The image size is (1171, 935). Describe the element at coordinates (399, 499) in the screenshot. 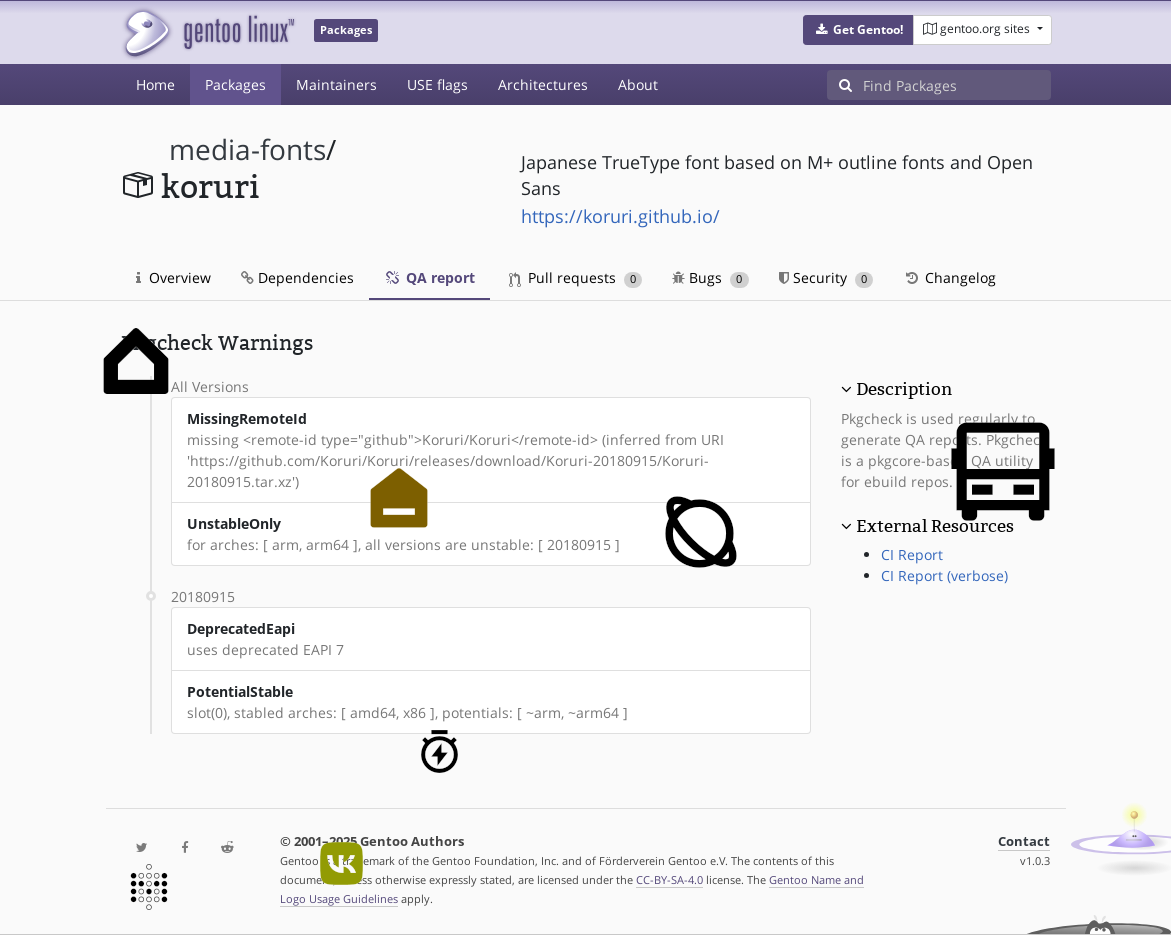

I see `navigate to home screen` at that location.